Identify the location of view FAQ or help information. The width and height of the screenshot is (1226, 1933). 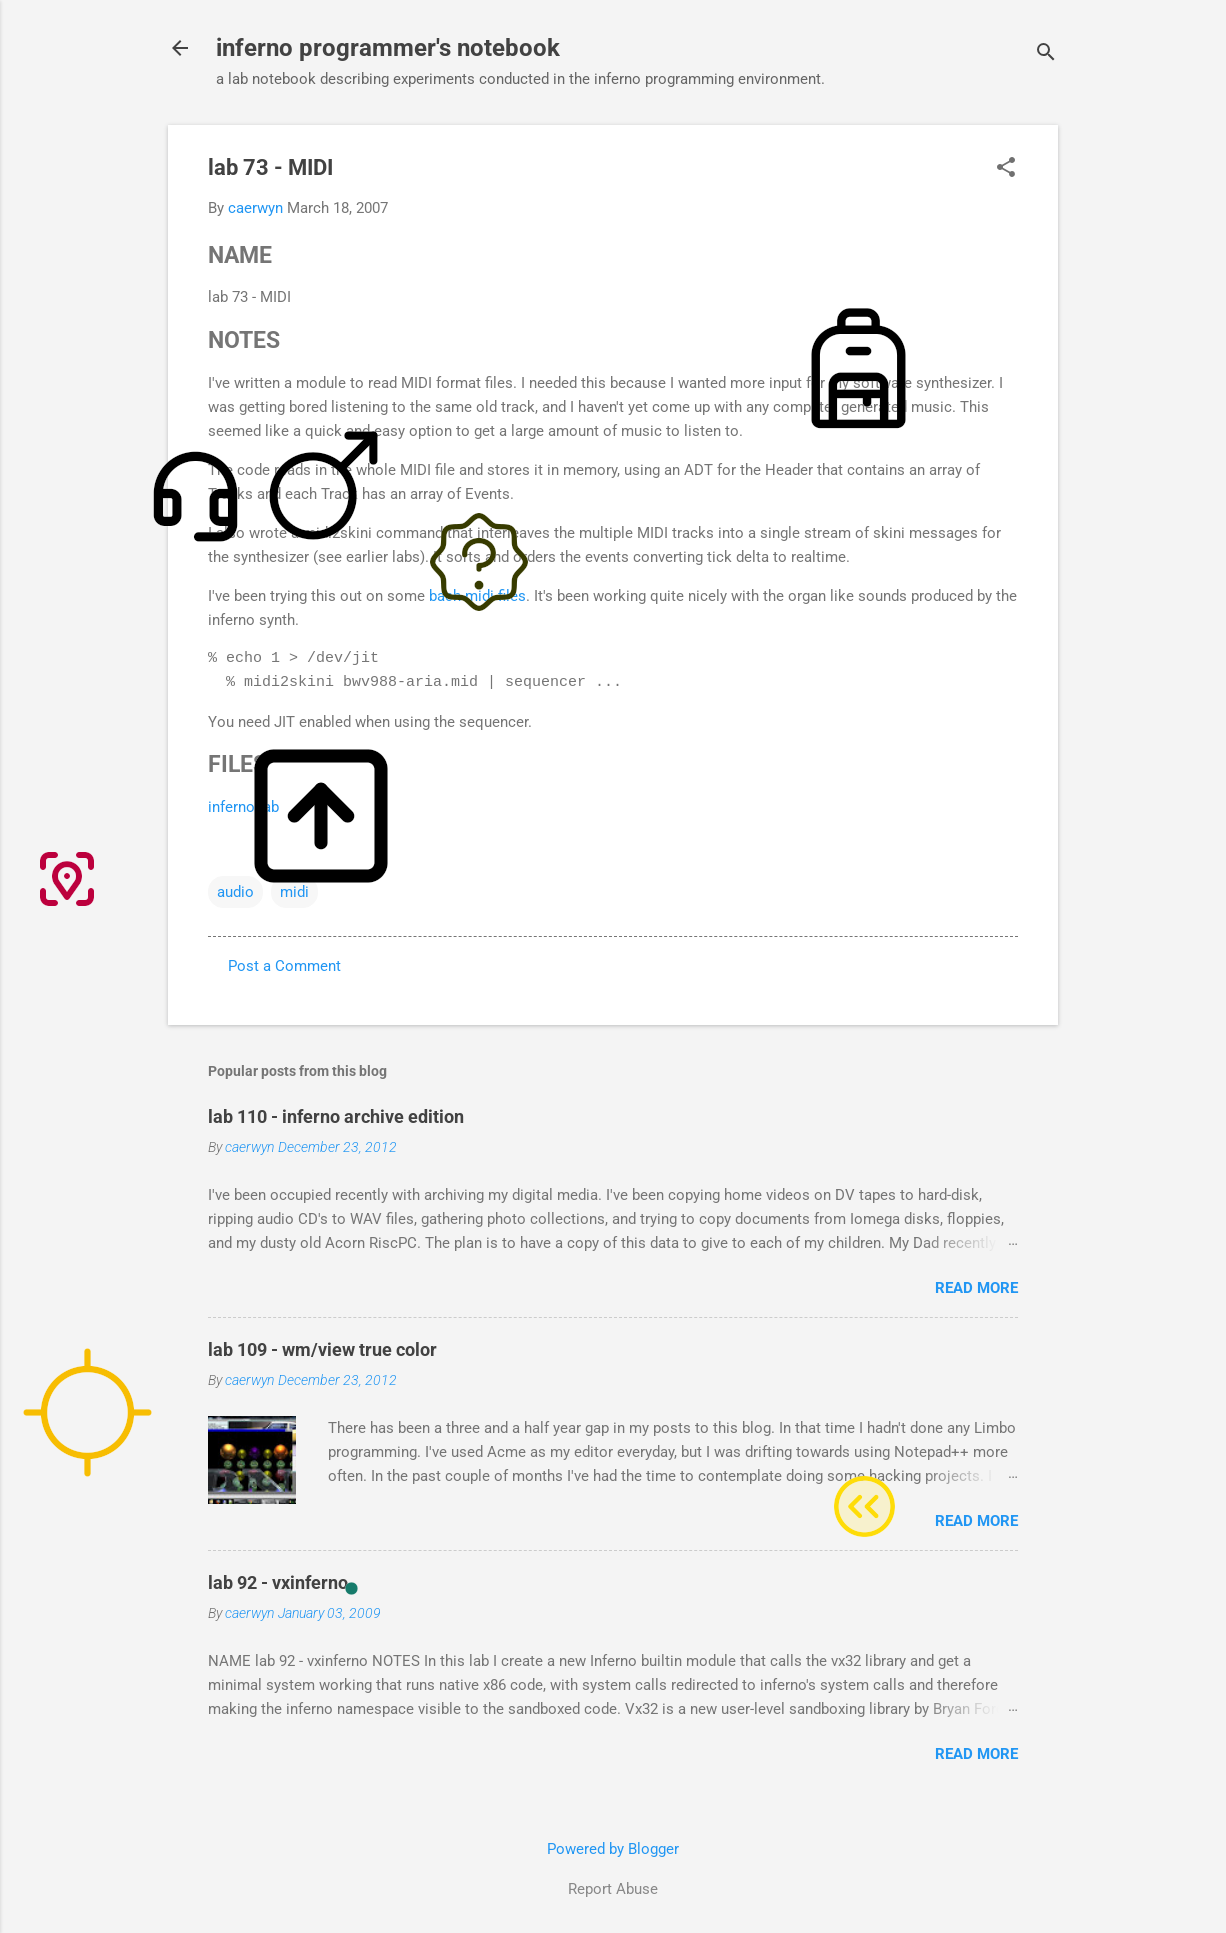
(479, 562).